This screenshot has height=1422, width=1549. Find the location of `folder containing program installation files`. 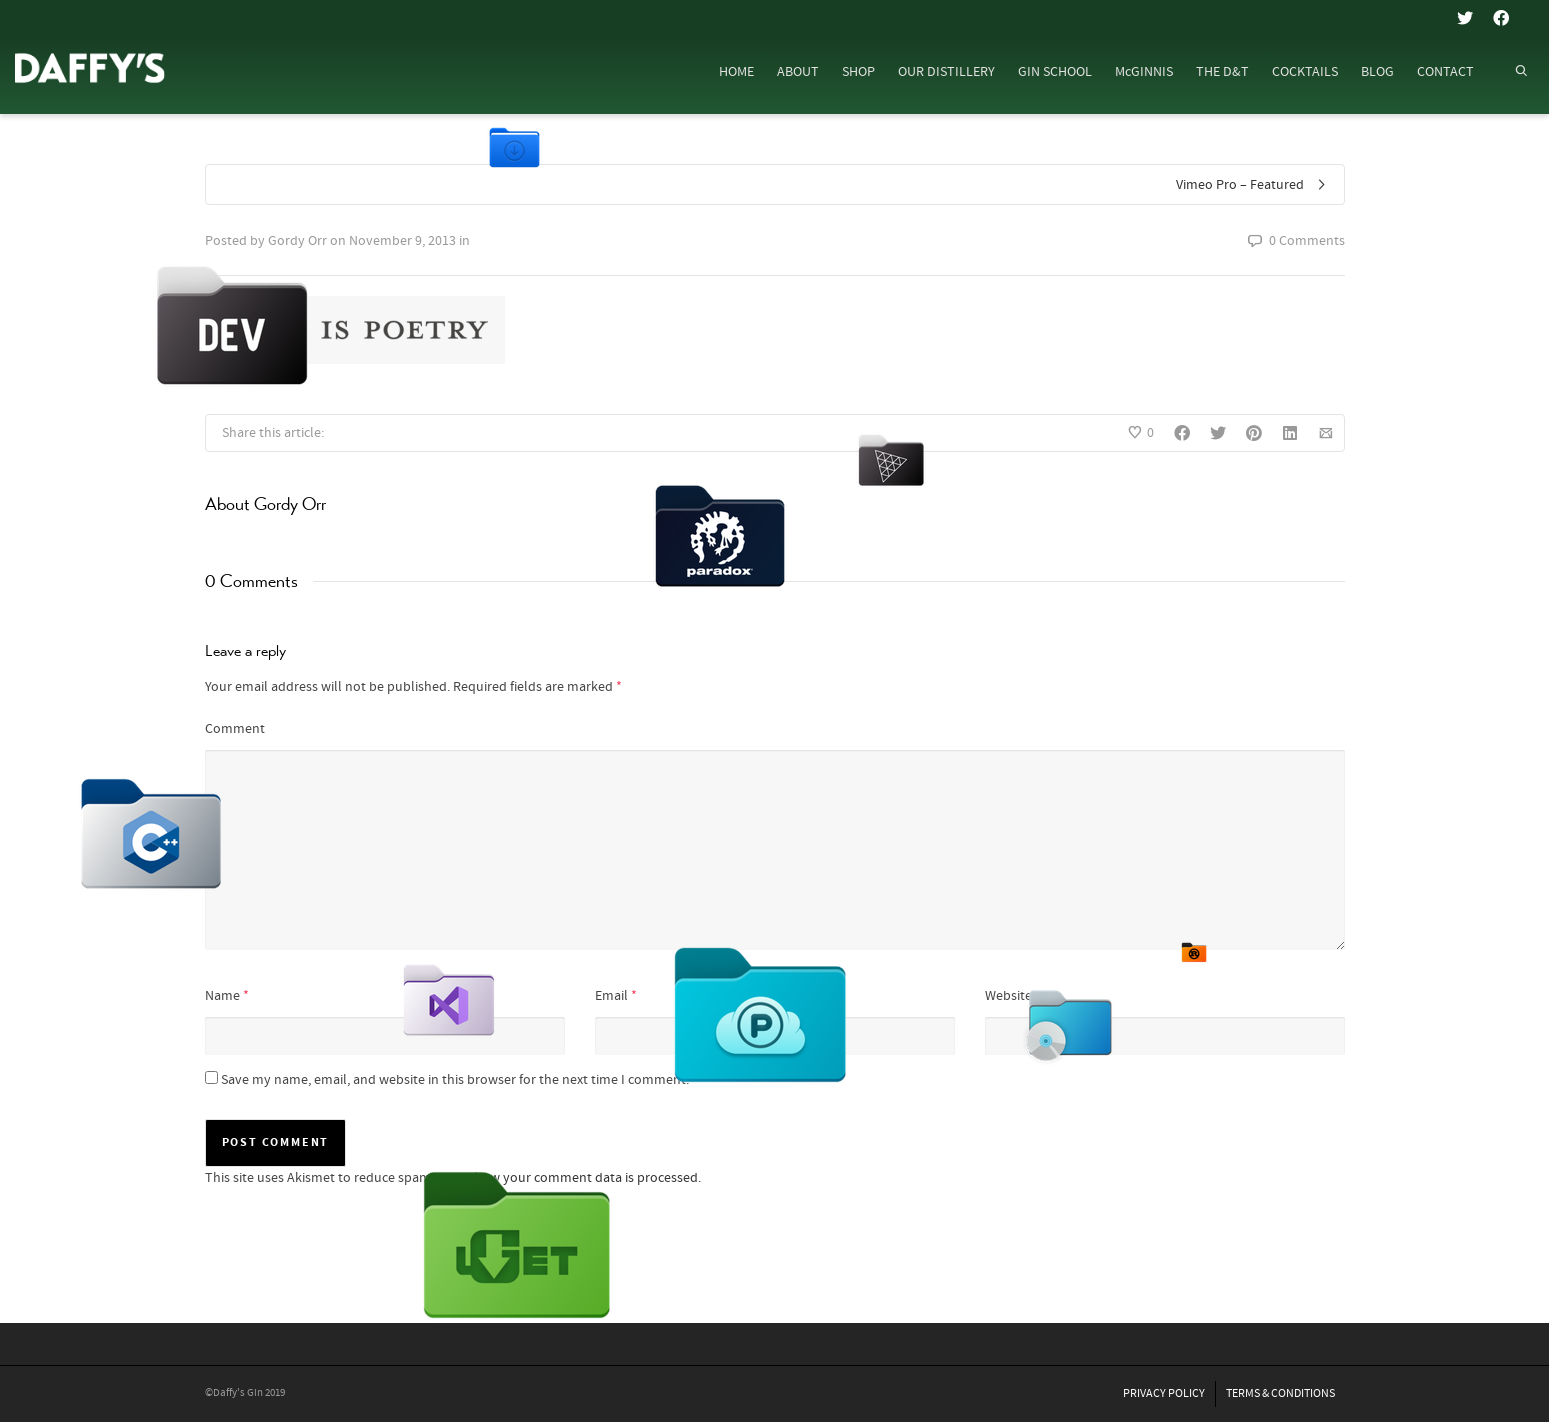

folder containing program installation files is located at coordinates (1070, 1025).